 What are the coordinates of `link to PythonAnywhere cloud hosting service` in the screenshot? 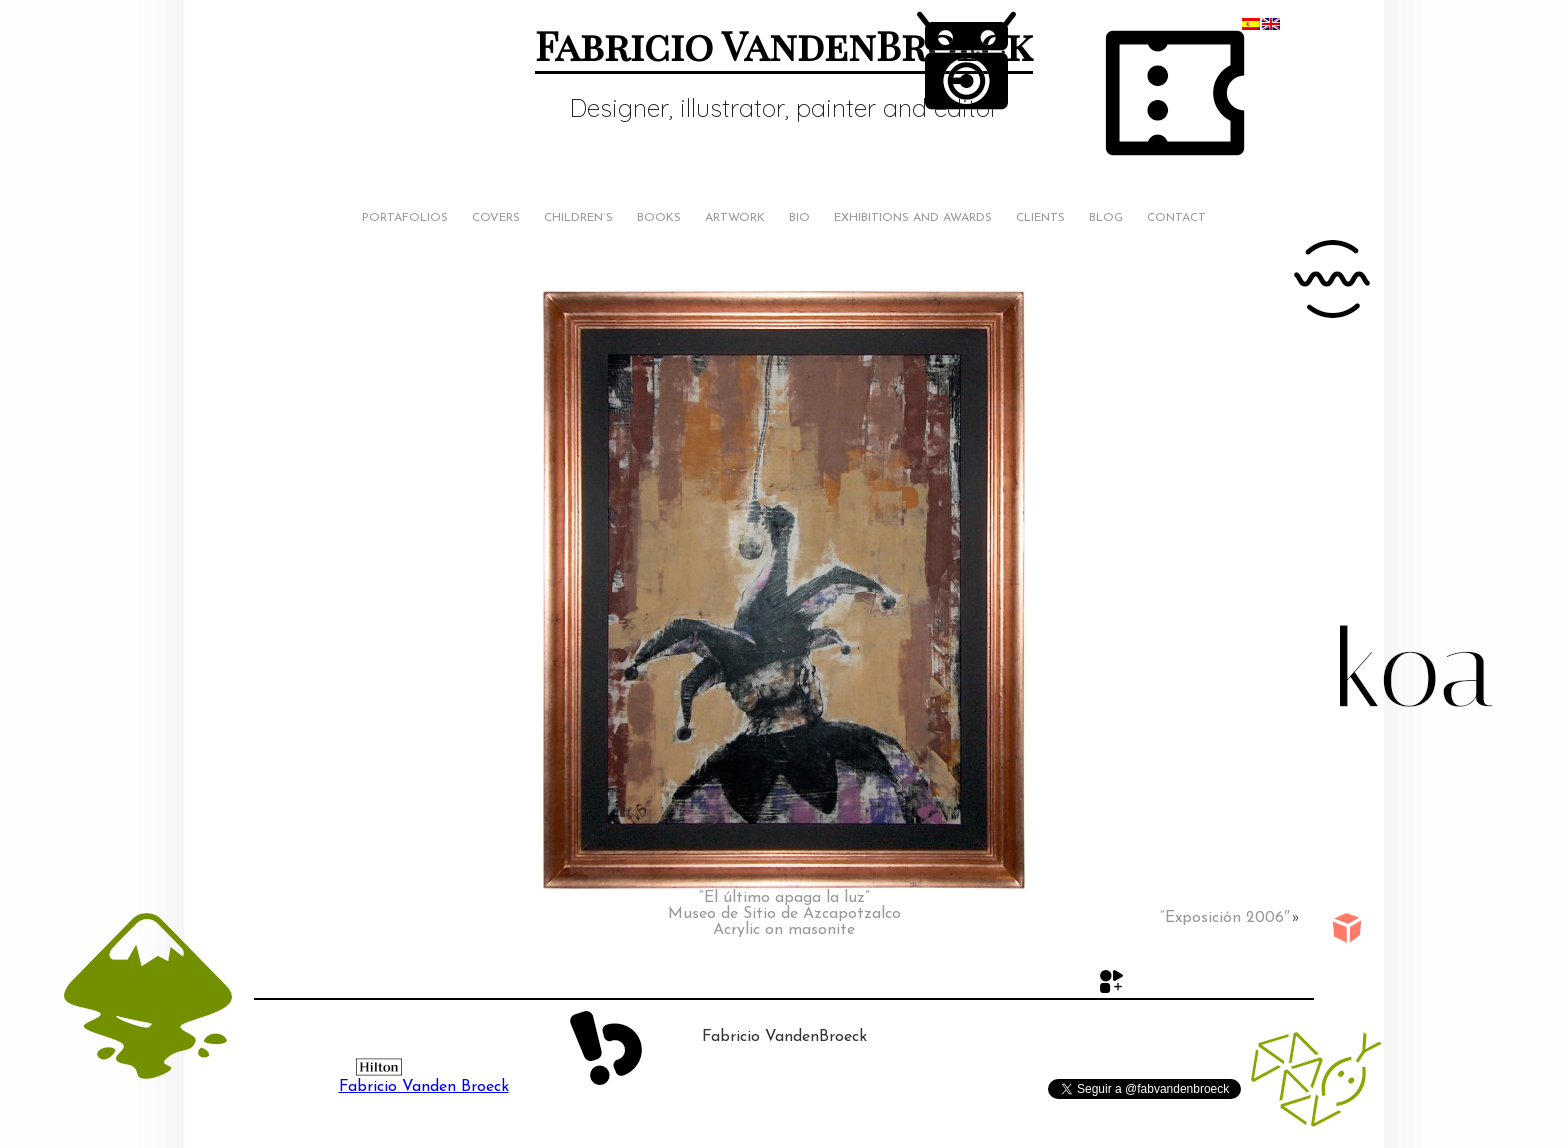 It's located at (1316, 1079).